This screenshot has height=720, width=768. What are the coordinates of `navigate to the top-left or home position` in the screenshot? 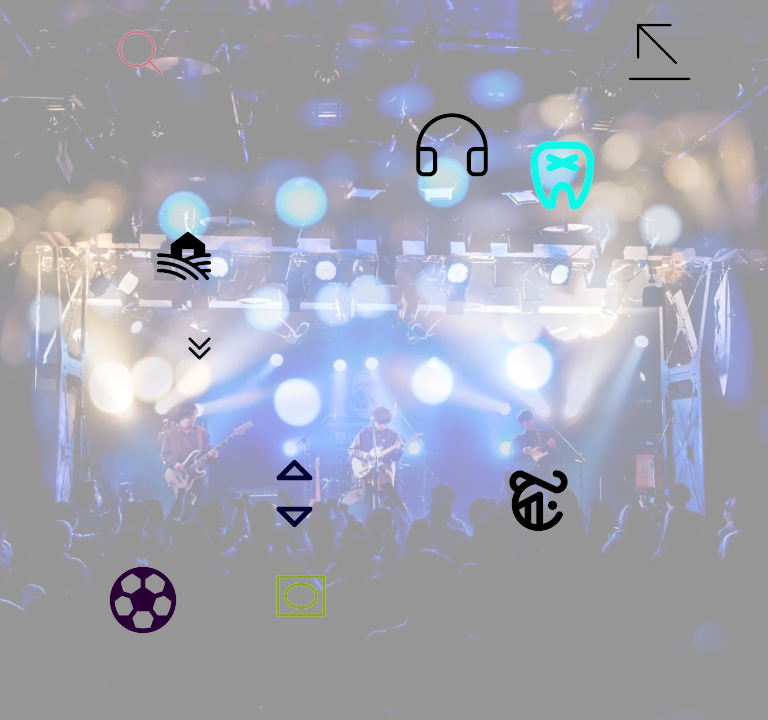 It's located at (657, 52).